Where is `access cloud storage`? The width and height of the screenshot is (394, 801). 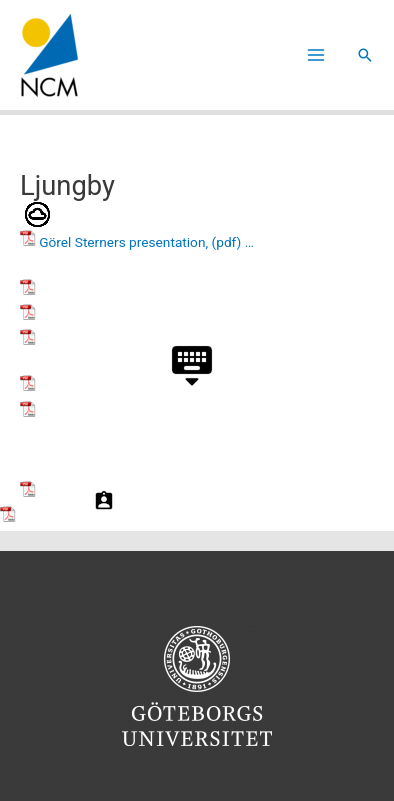 access cloud storage is located at coordinates (37, 214).